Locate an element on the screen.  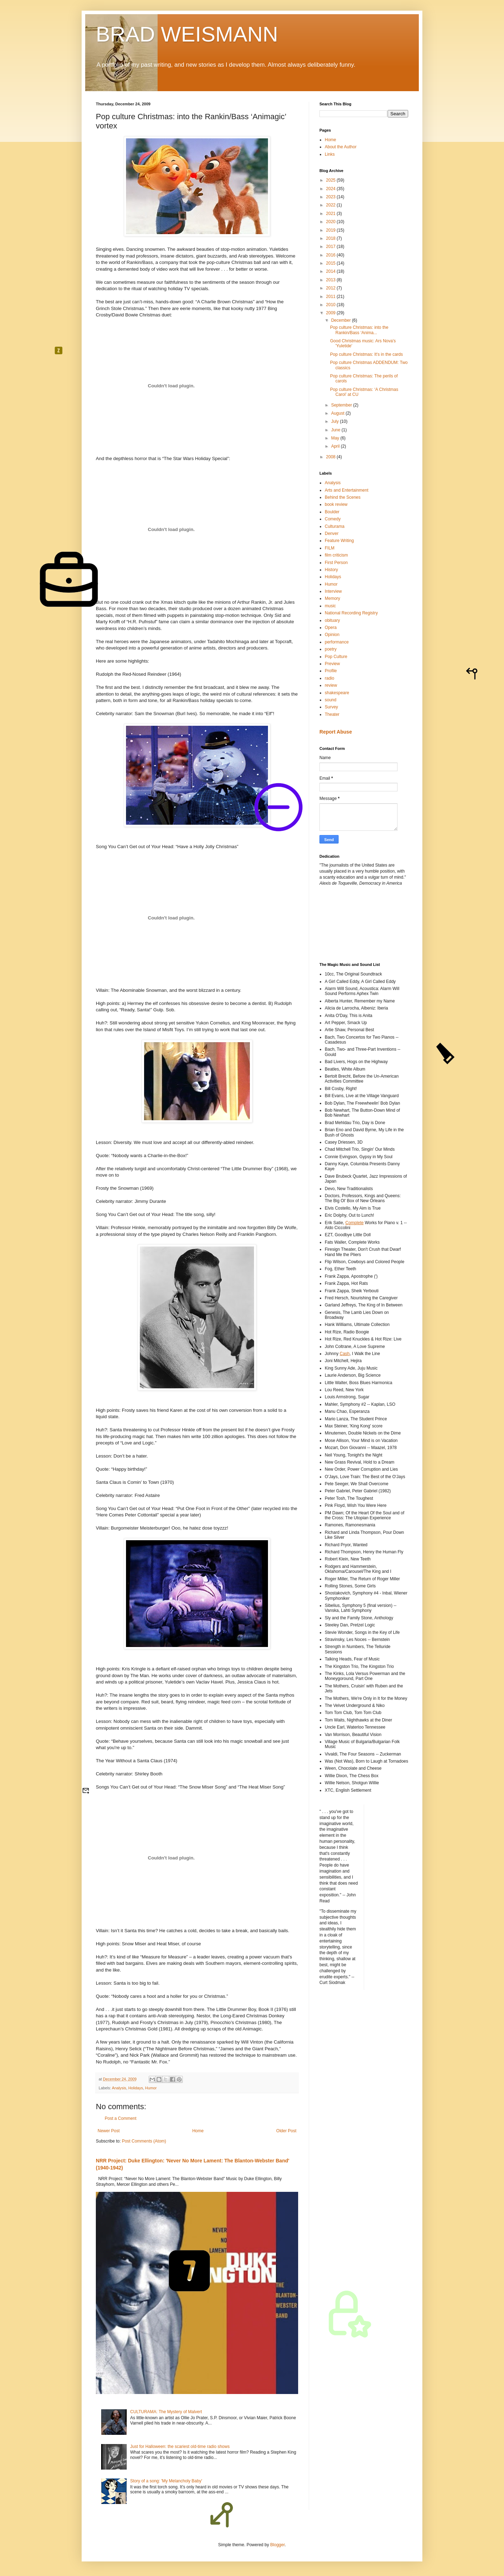
take the left exit at the roundabout is located at coordinates (472, 674).